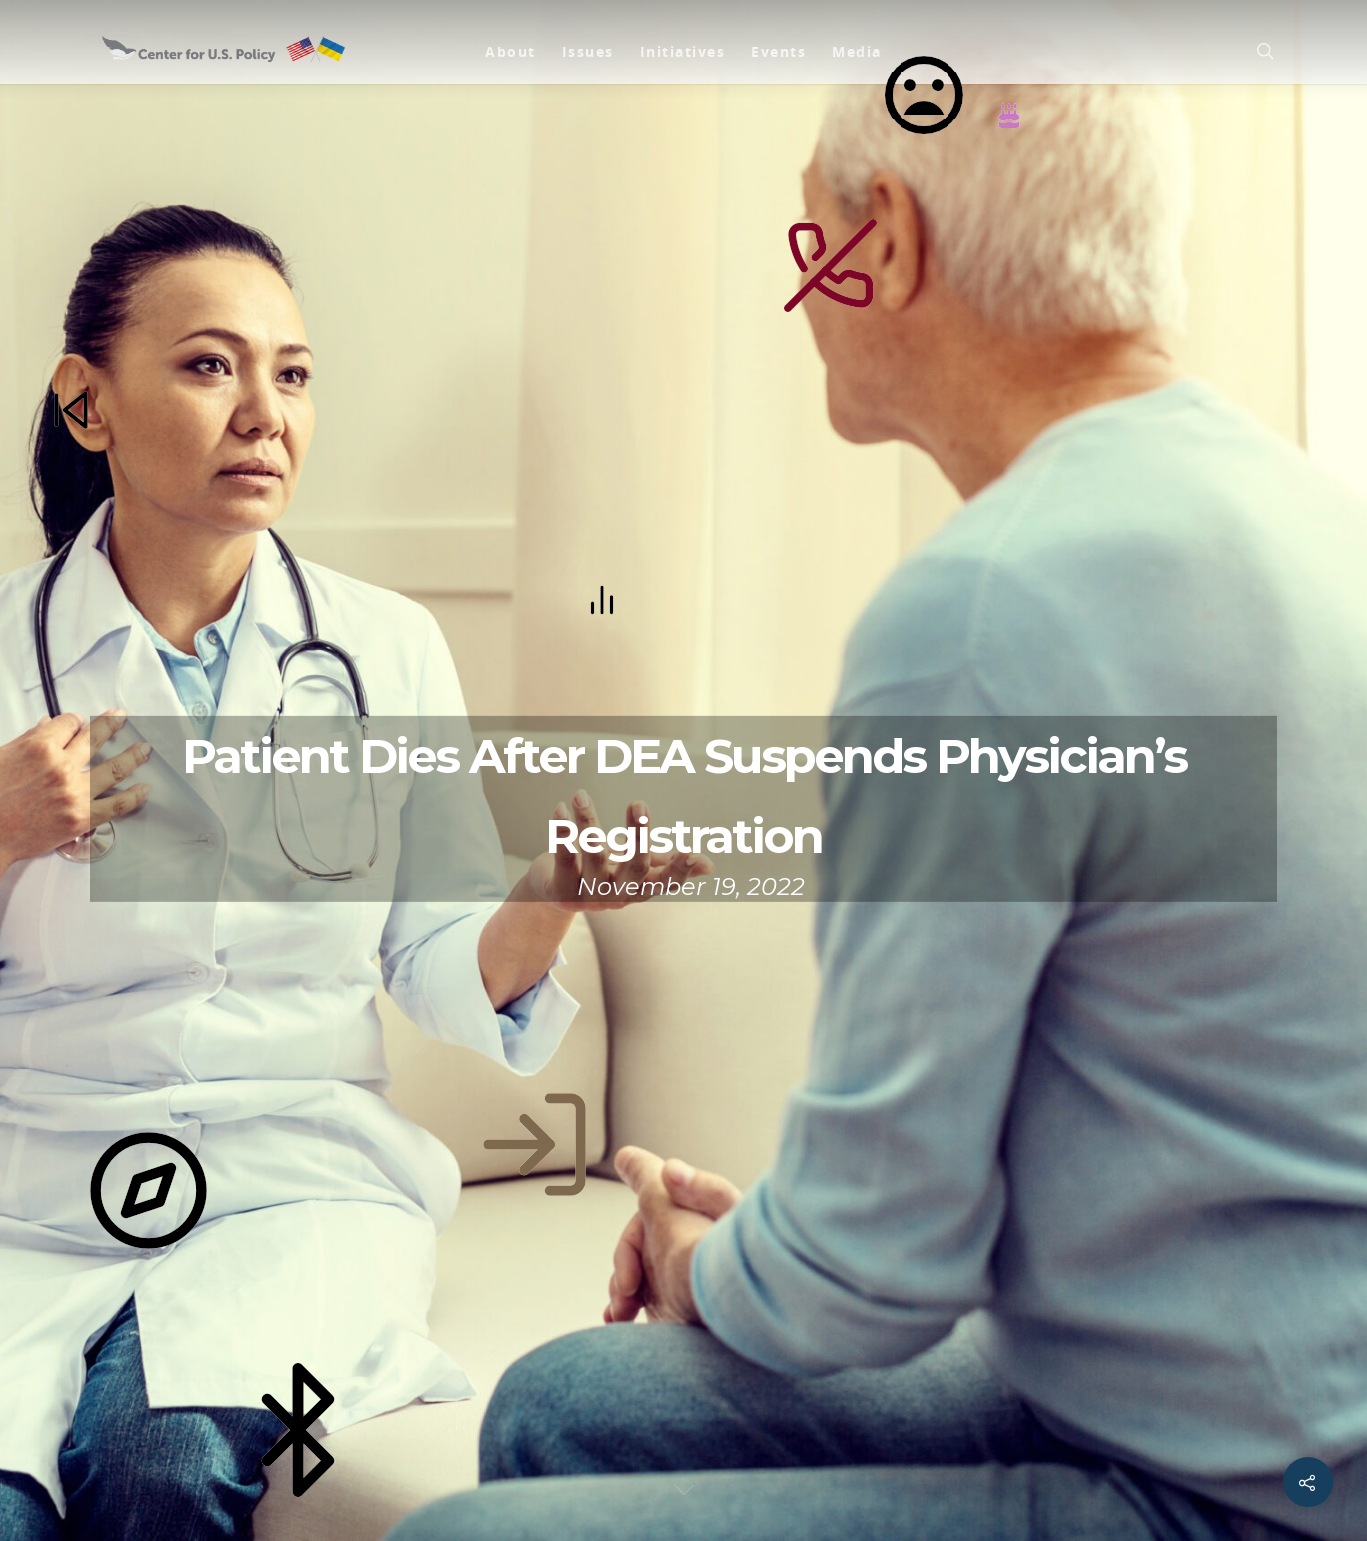 The width and height of the screenshot is (1367, 1541). I want to click on log in to your account, so click(534, 1144).